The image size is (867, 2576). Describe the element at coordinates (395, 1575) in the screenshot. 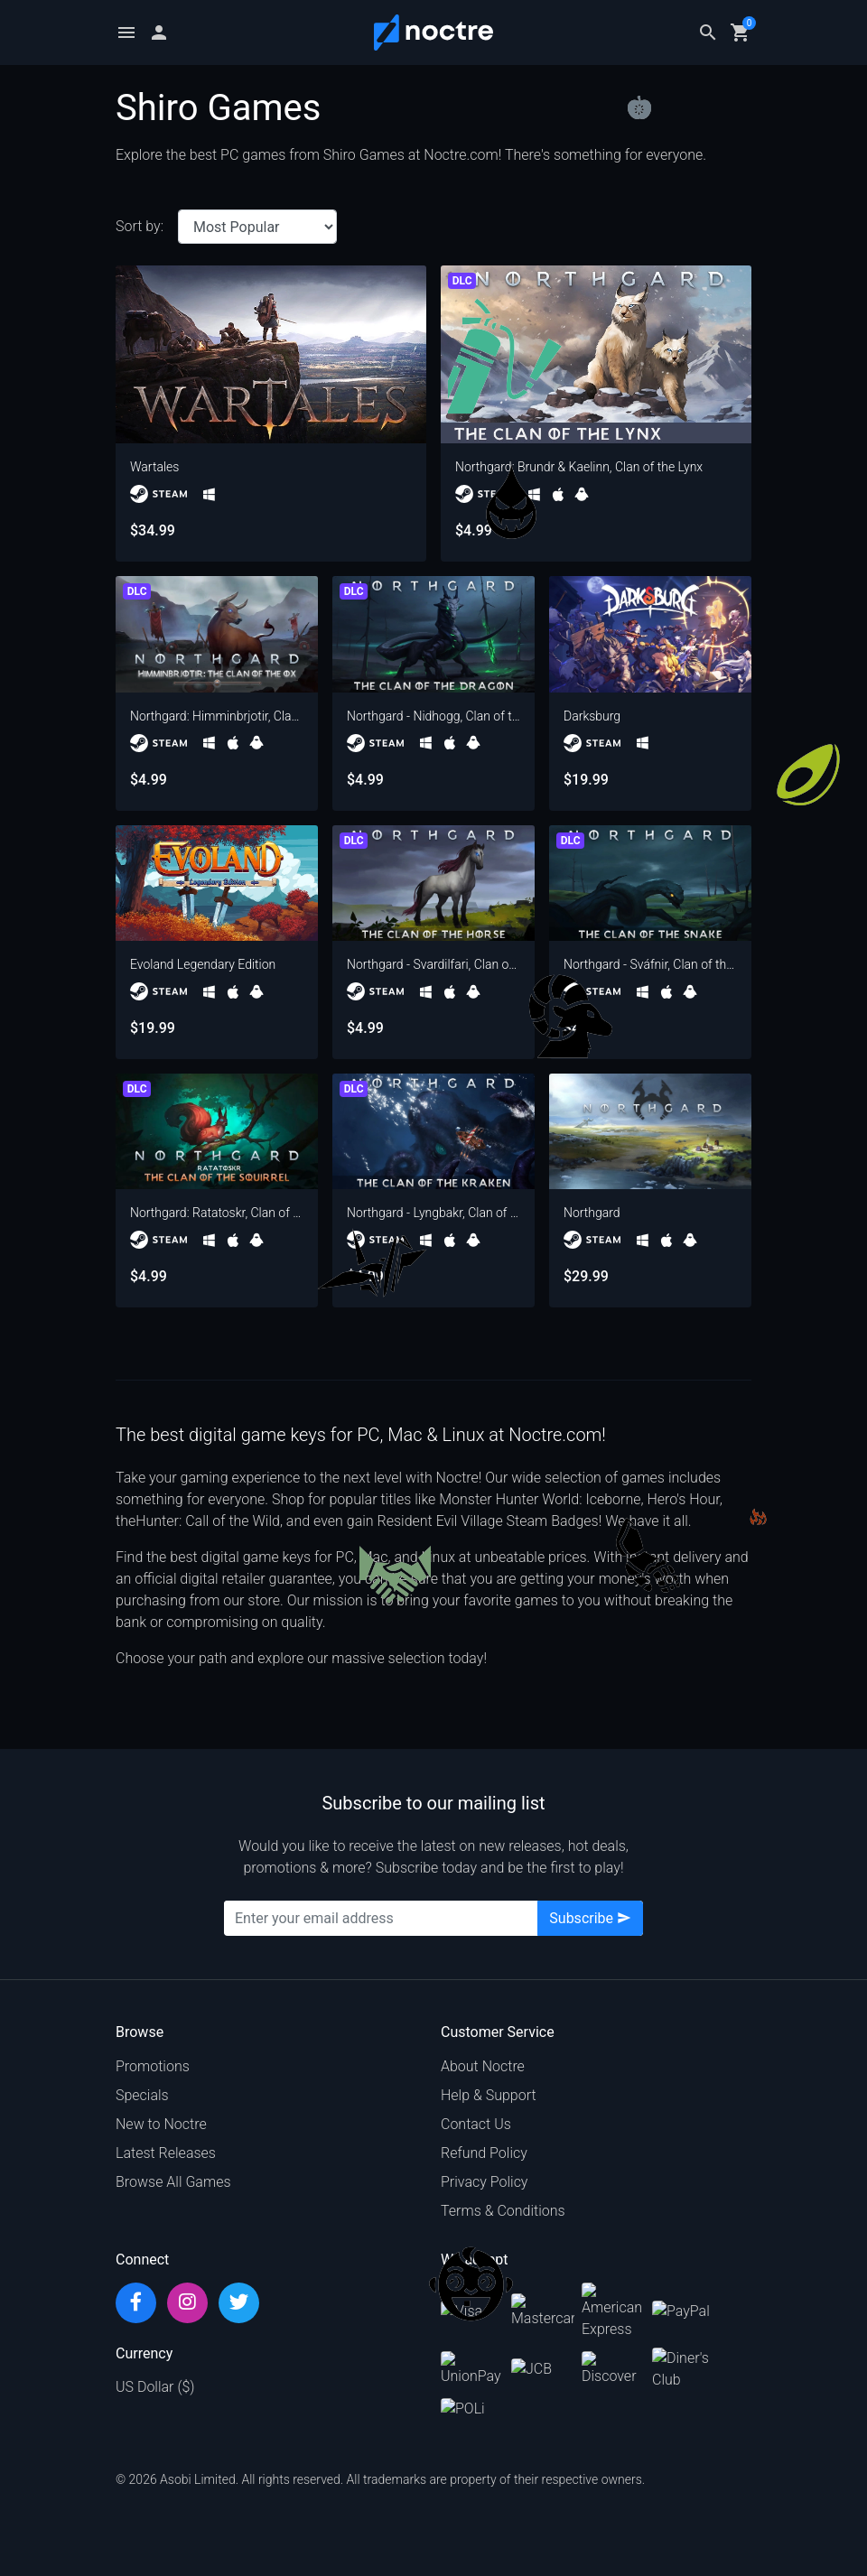

I see `confirm a deal or agreement` at that location.